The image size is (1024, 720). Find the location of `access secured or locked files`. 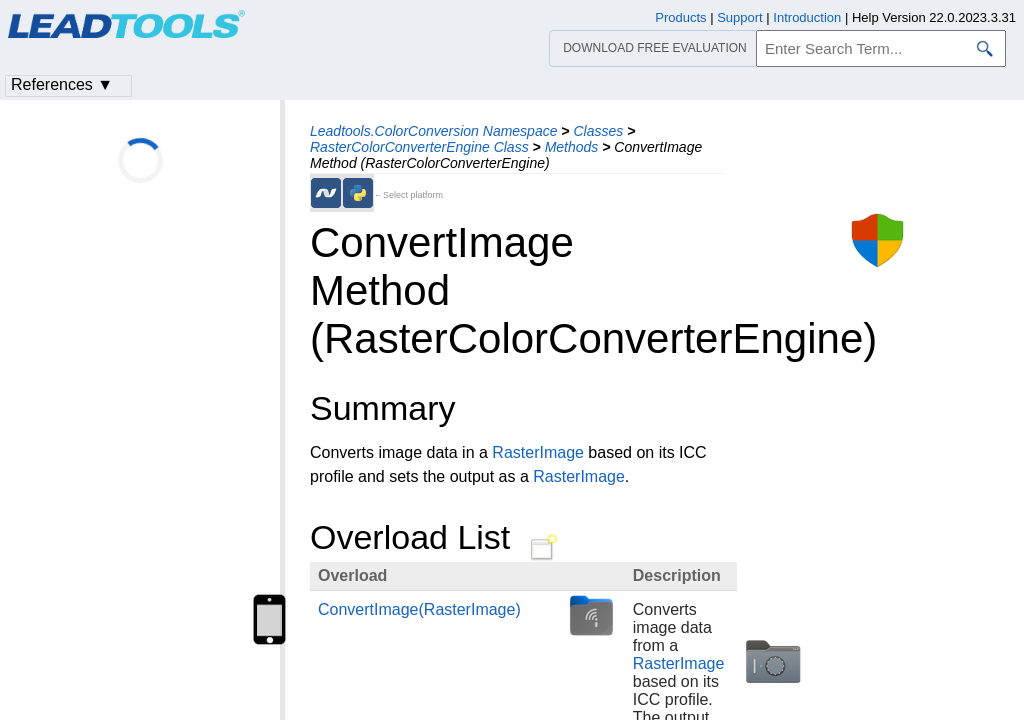

access secured or locked files is located at coordinates (773, 663).